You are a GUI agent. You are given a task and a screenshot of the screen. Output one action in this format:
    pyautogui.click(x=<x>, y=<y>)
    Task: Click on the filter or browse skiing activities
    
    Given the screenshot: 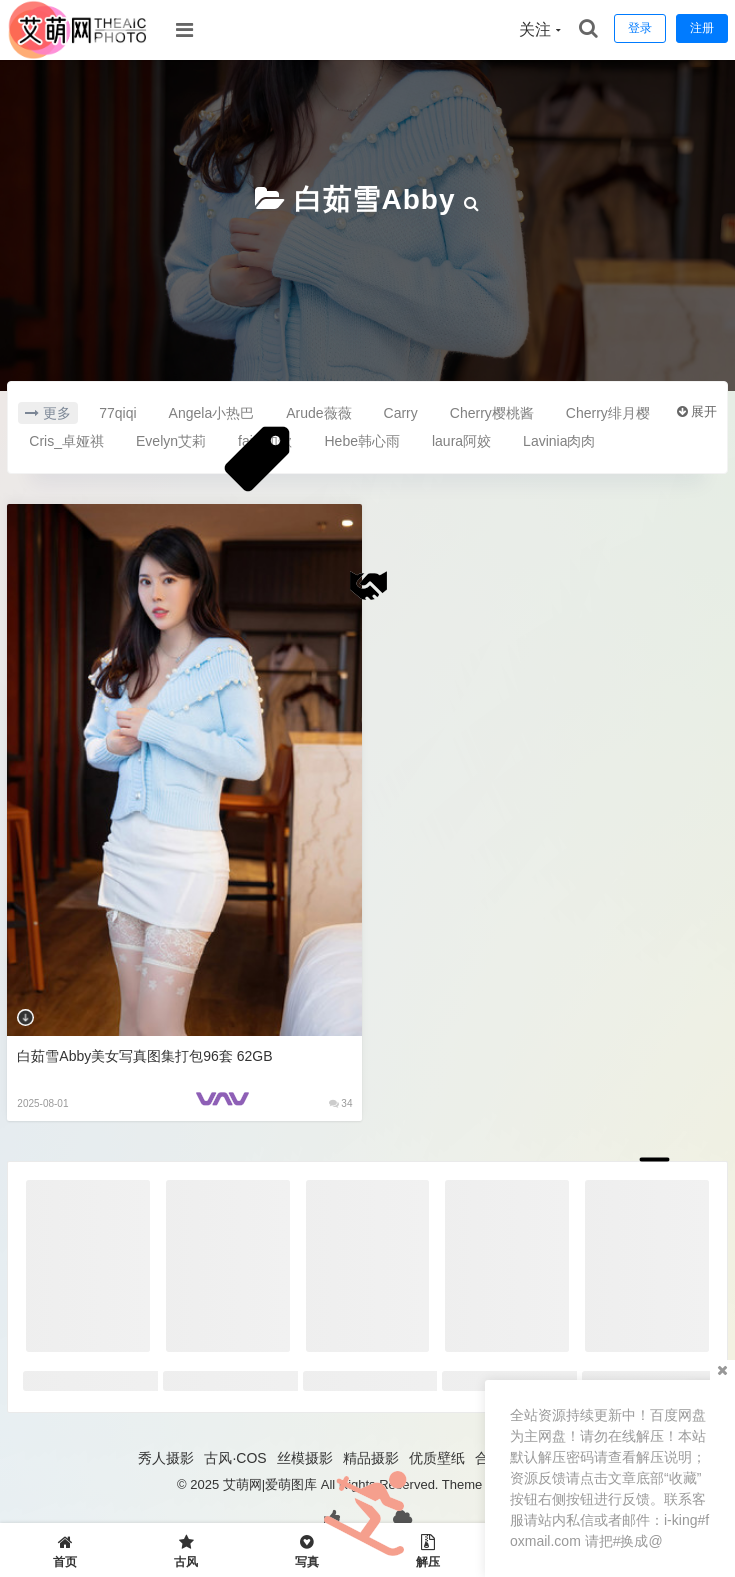 What is the action you would take?
    pyautogui.click(x=369, y=1511)
    